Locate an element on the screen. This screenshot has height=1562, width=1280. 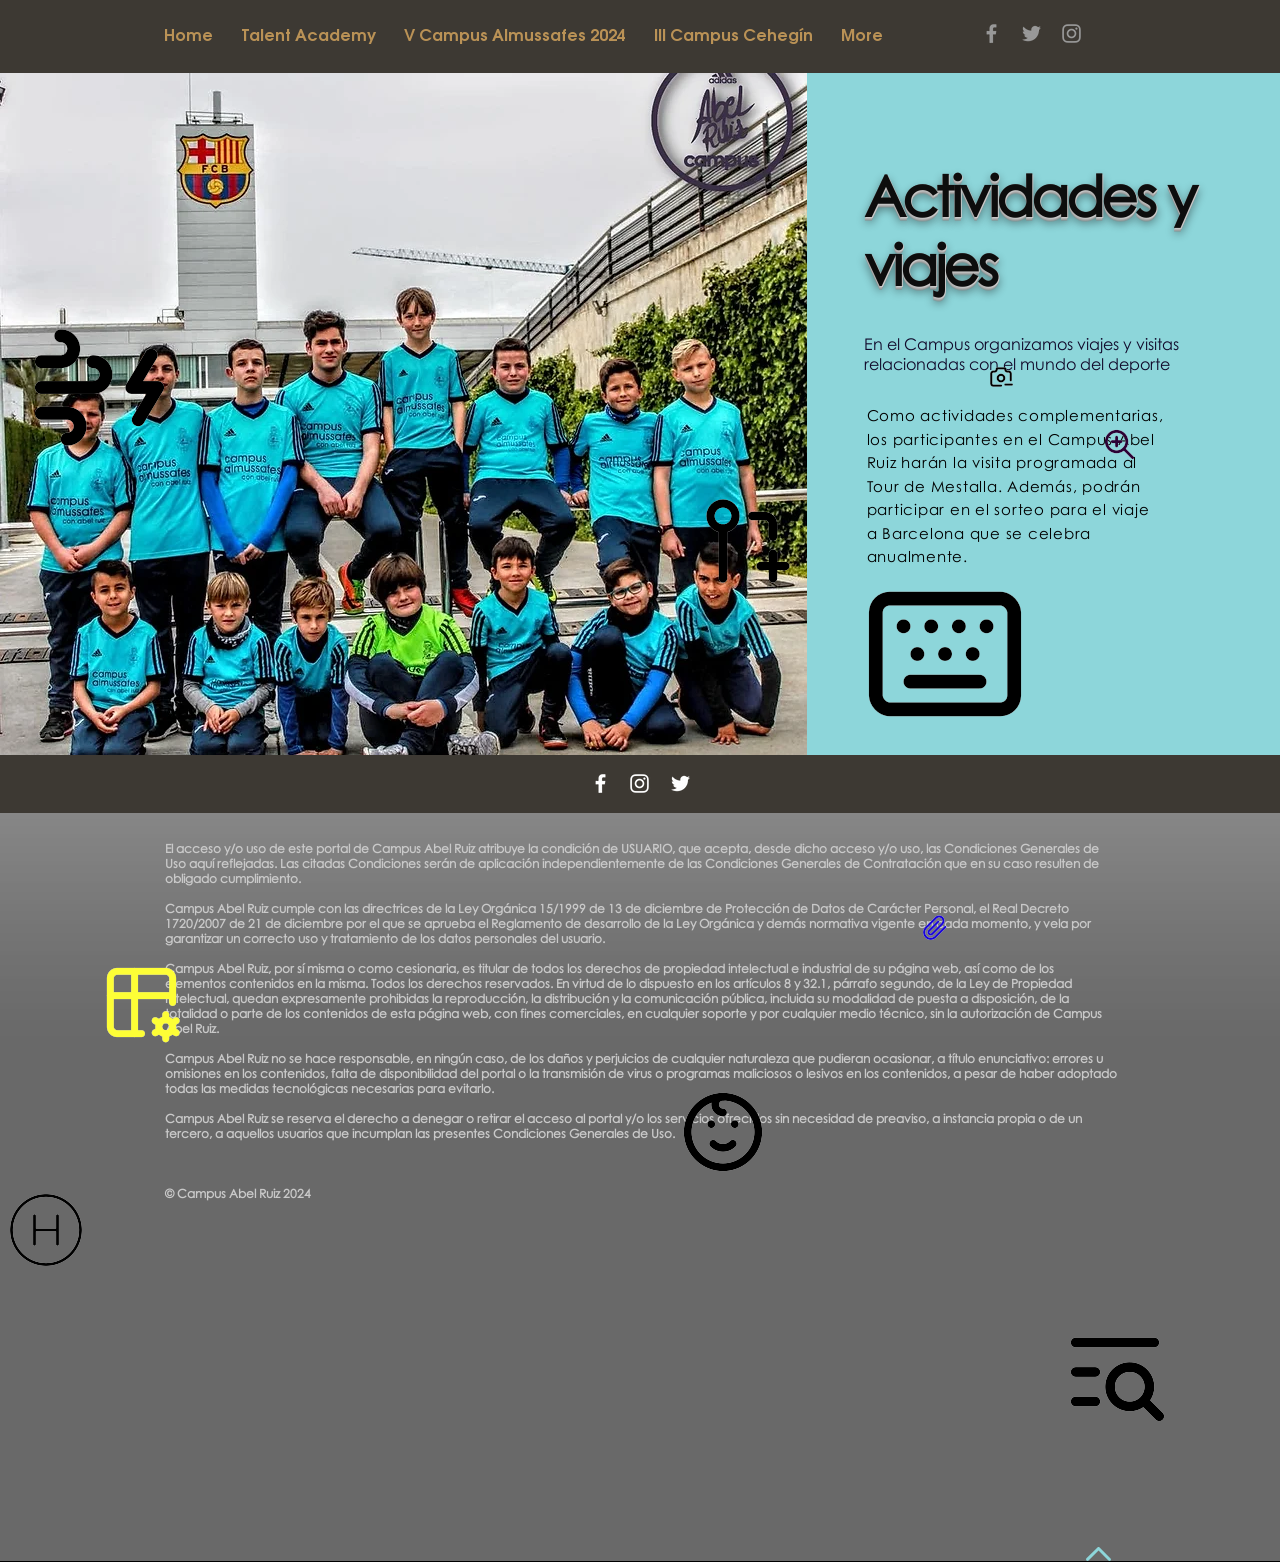
wind power or wind energy generation is located at coordinates (99, 387).